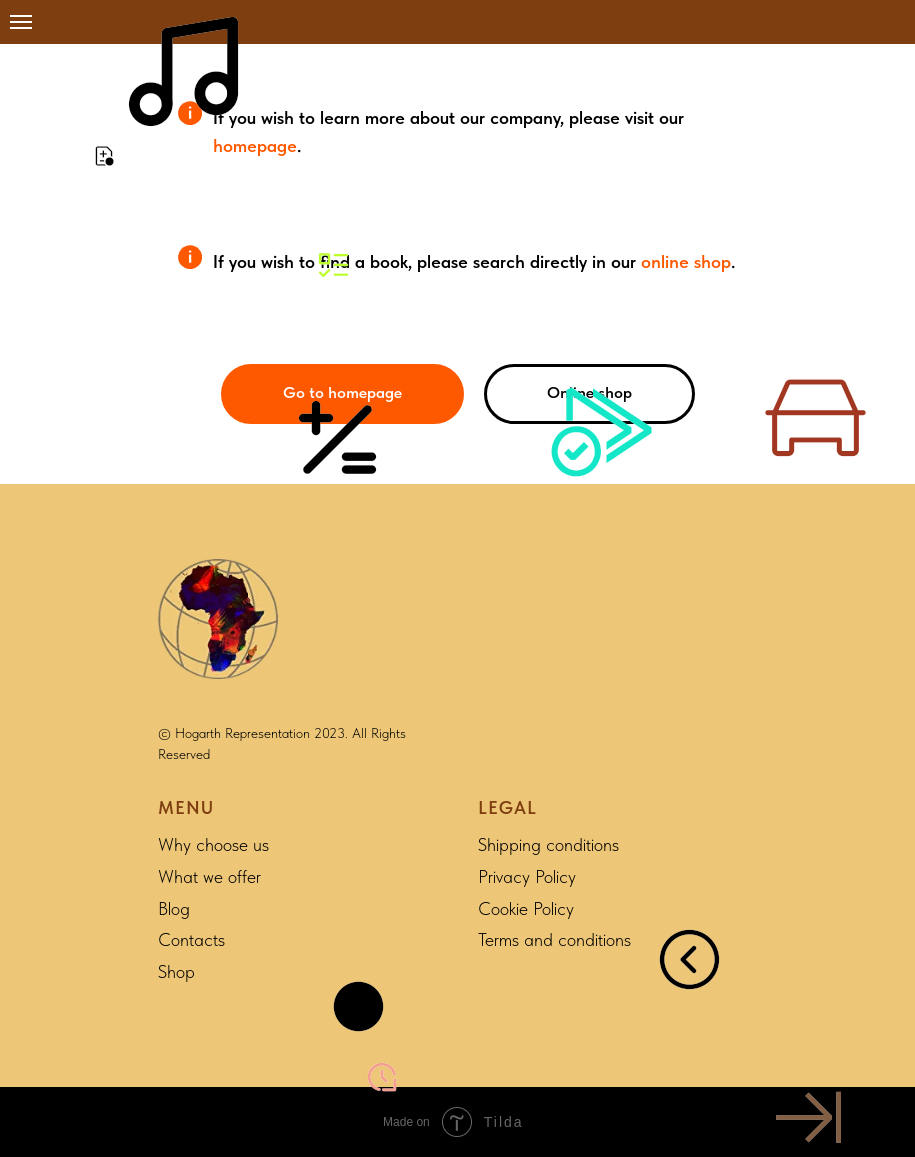 This screenshot has width=915, height=1157. I want to click on go back to previous screen, so click(689, 959).